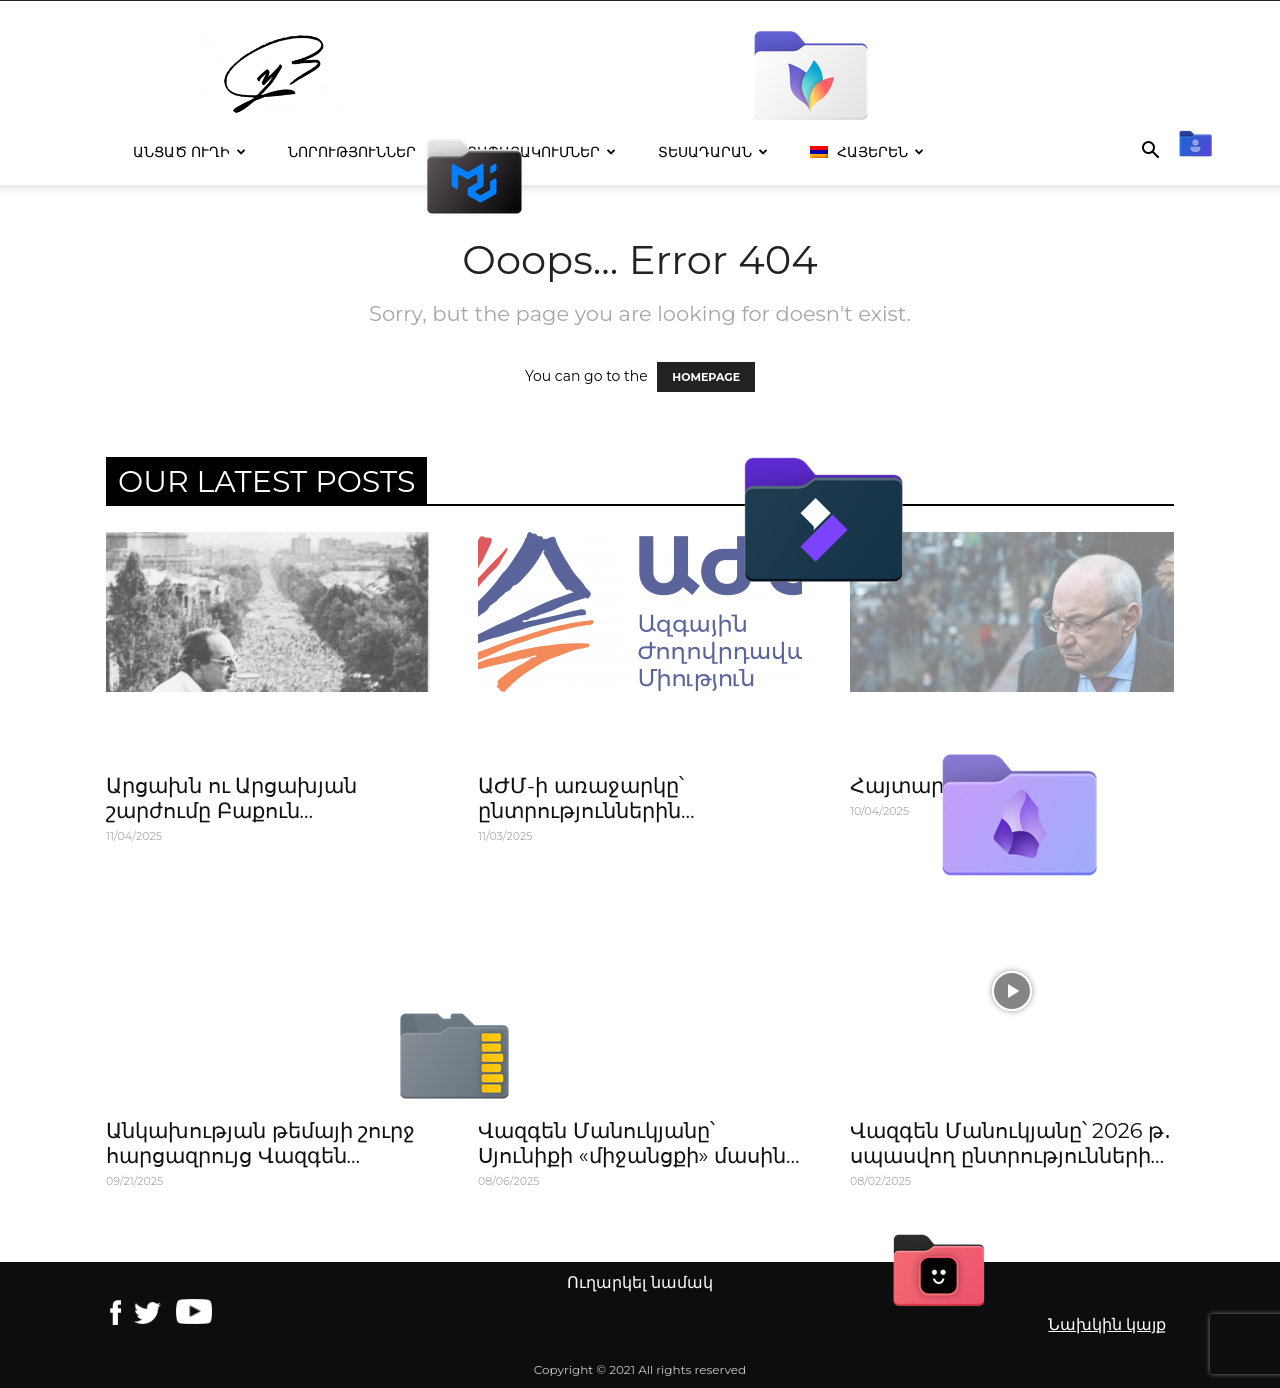 Image resolution: width=1280 pixels, height=1388 pixels. Describe the element at coordinates (474, 179) in the screenshot. I see `open folder containing Material UI project files` at that location.